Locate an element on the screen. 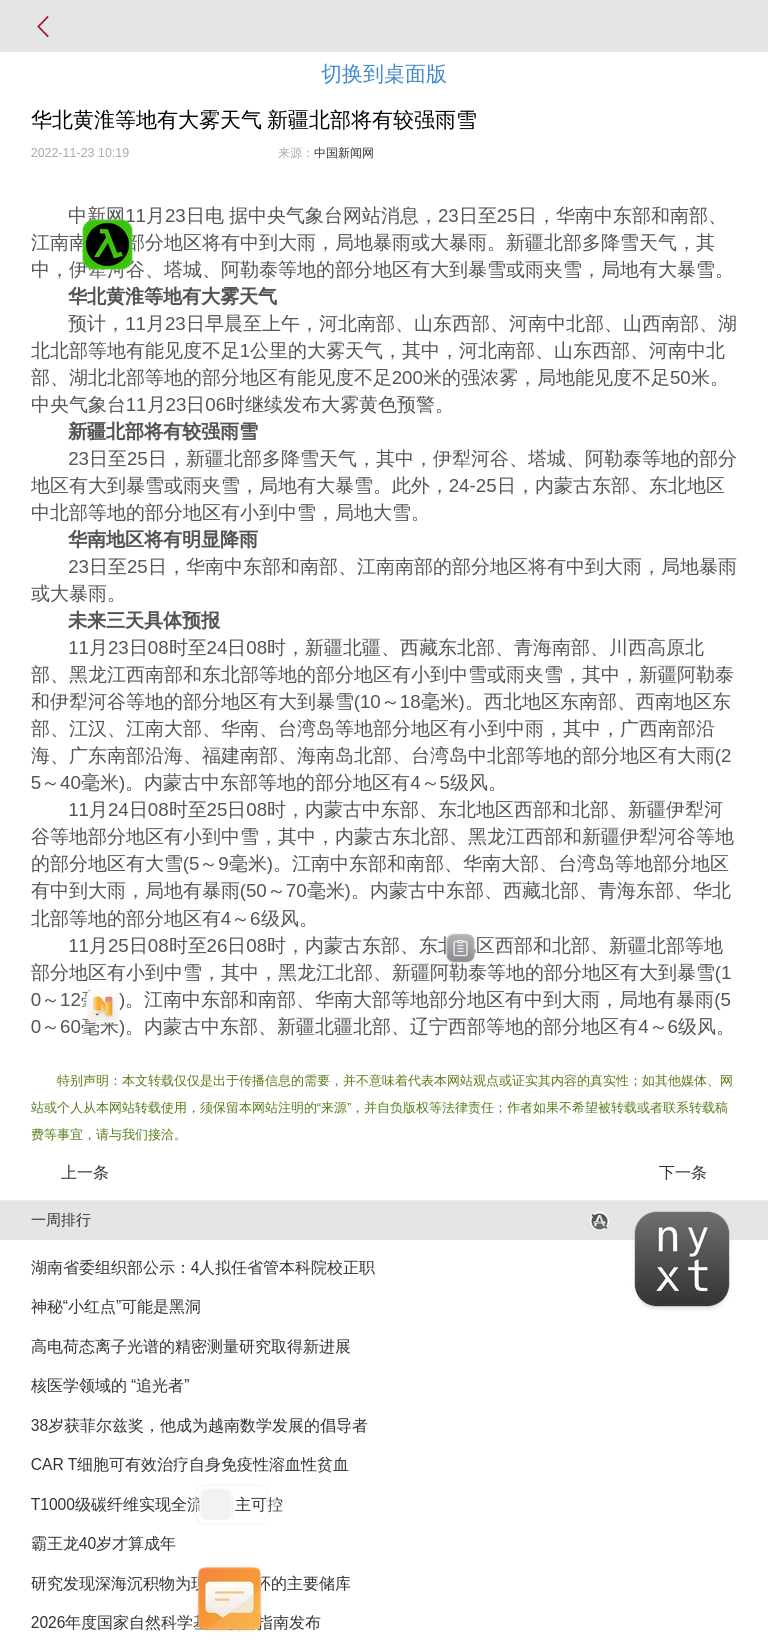 Image resolution: width=768 pixels, height=1652 pixels. indicates battery at 50% charge is located at coordinates (235, 1504).